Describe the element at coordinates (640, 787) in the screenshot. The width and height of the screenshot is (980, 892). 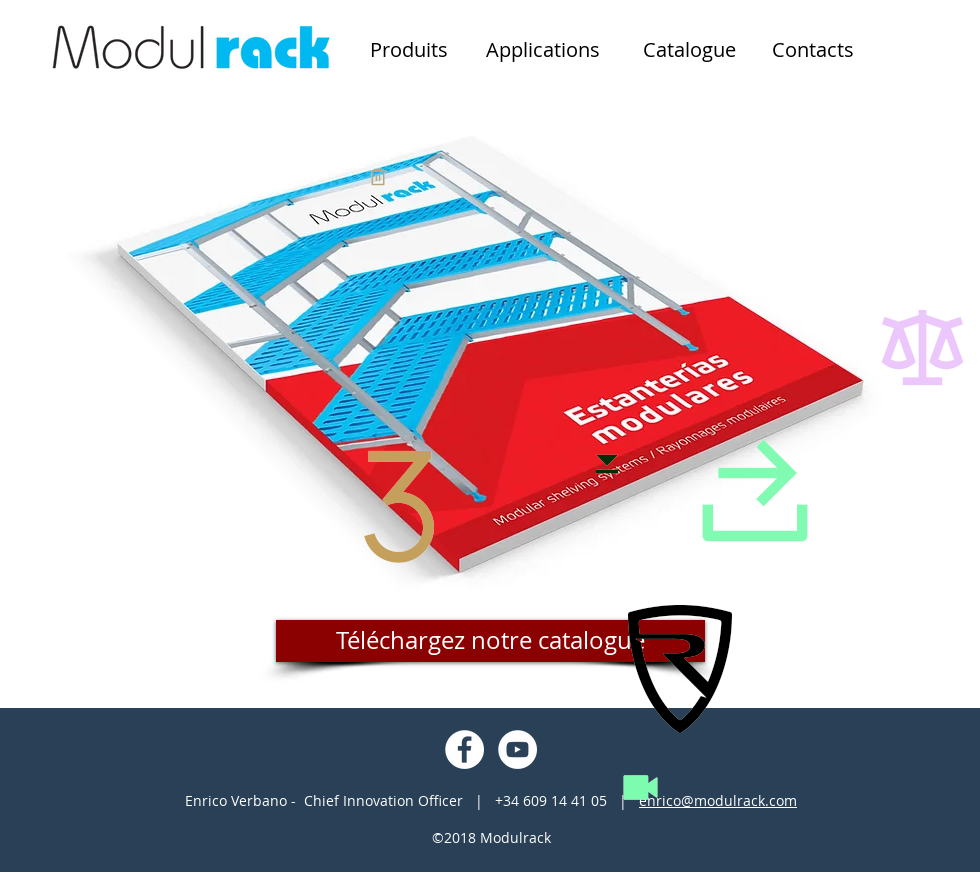
I see `start video recording` at that location.